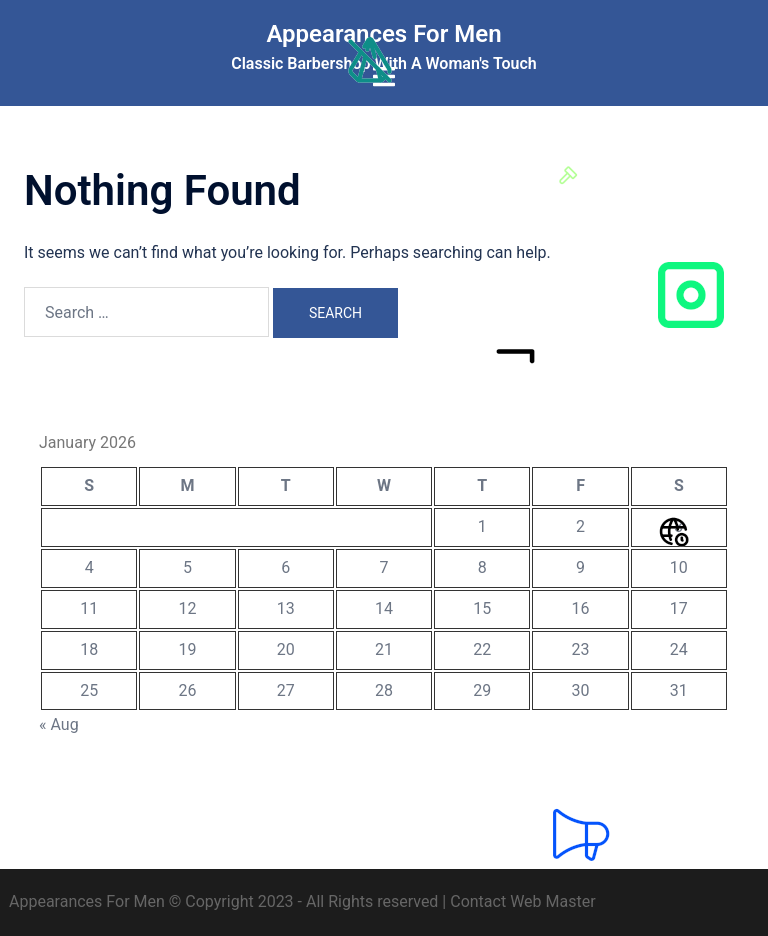 The height and width of the screenshot is (936, 768). What do you see at coordinates (691, 295) in the screenshot?
I see `apply a mask to selected layer or object` at bounding box center [691, 295].